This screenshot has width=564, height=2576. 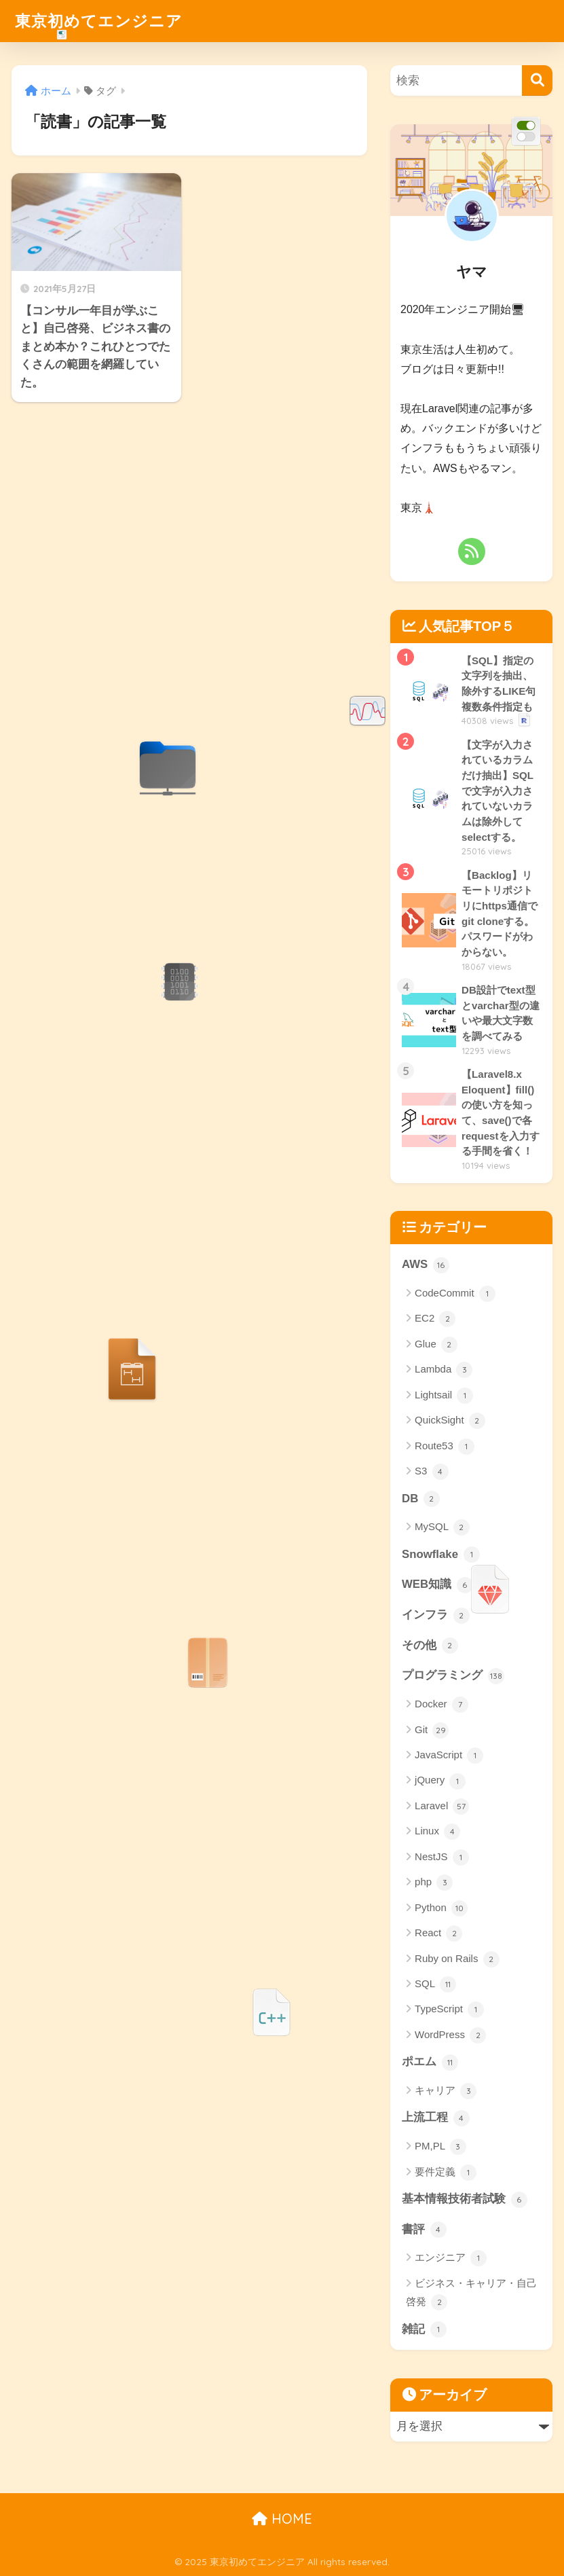 I want to click on a kplato project management file, so click(x=132, y=1370).